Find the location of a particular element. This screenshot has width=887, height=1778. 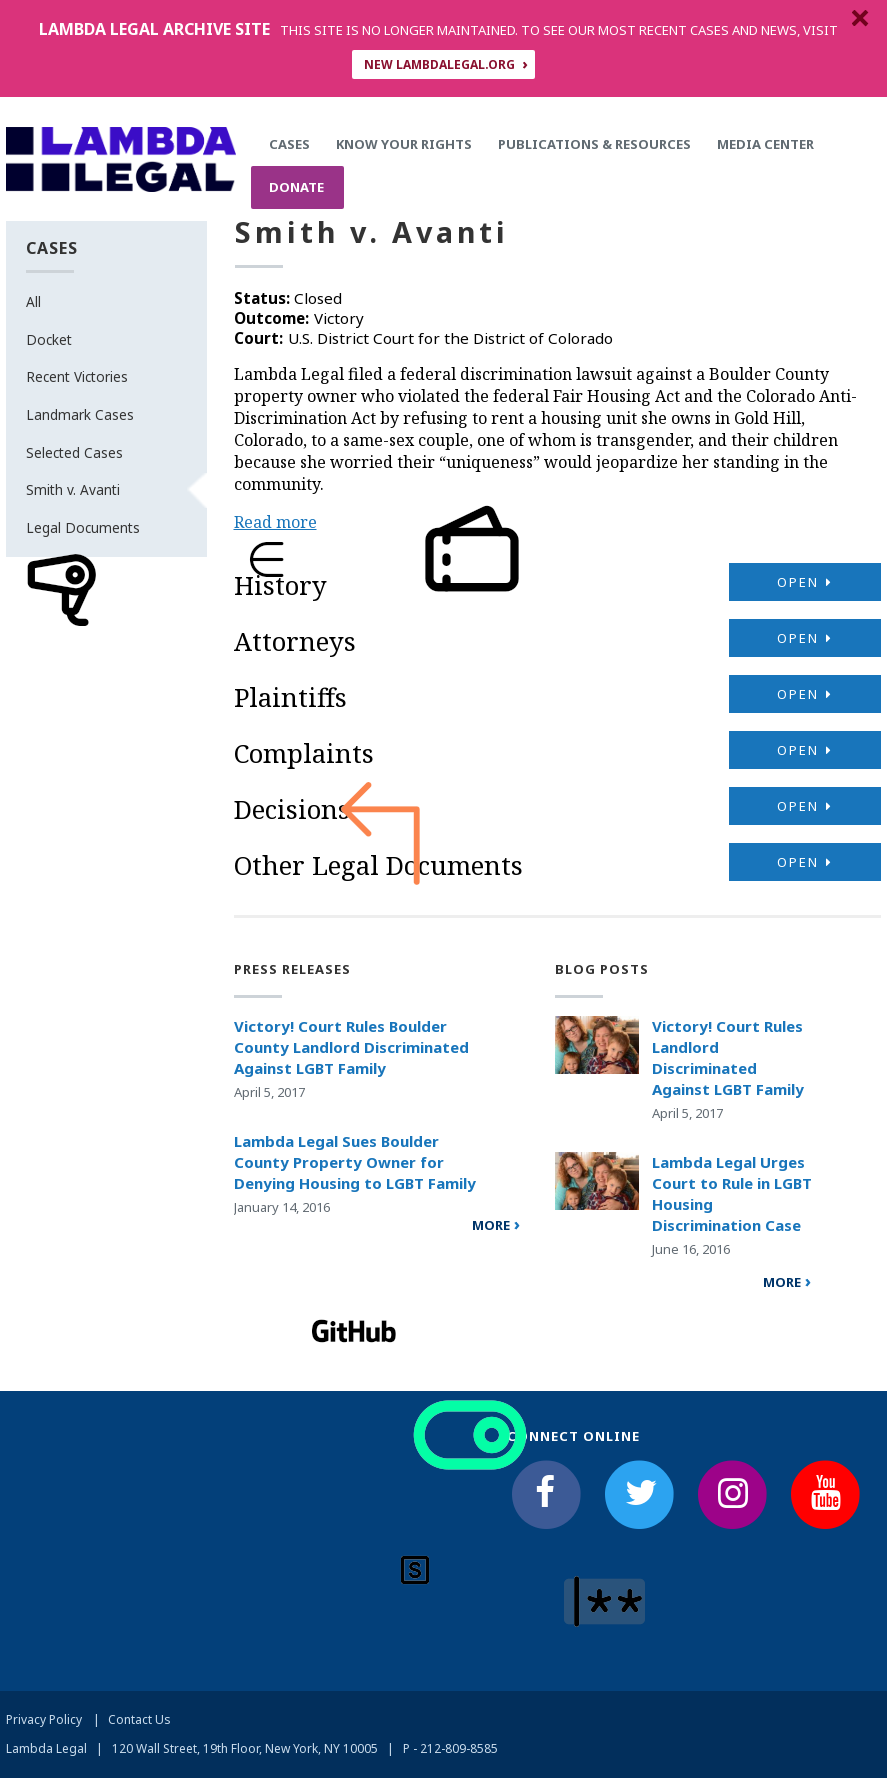

view your tickets is located at coordinates (472, 549).